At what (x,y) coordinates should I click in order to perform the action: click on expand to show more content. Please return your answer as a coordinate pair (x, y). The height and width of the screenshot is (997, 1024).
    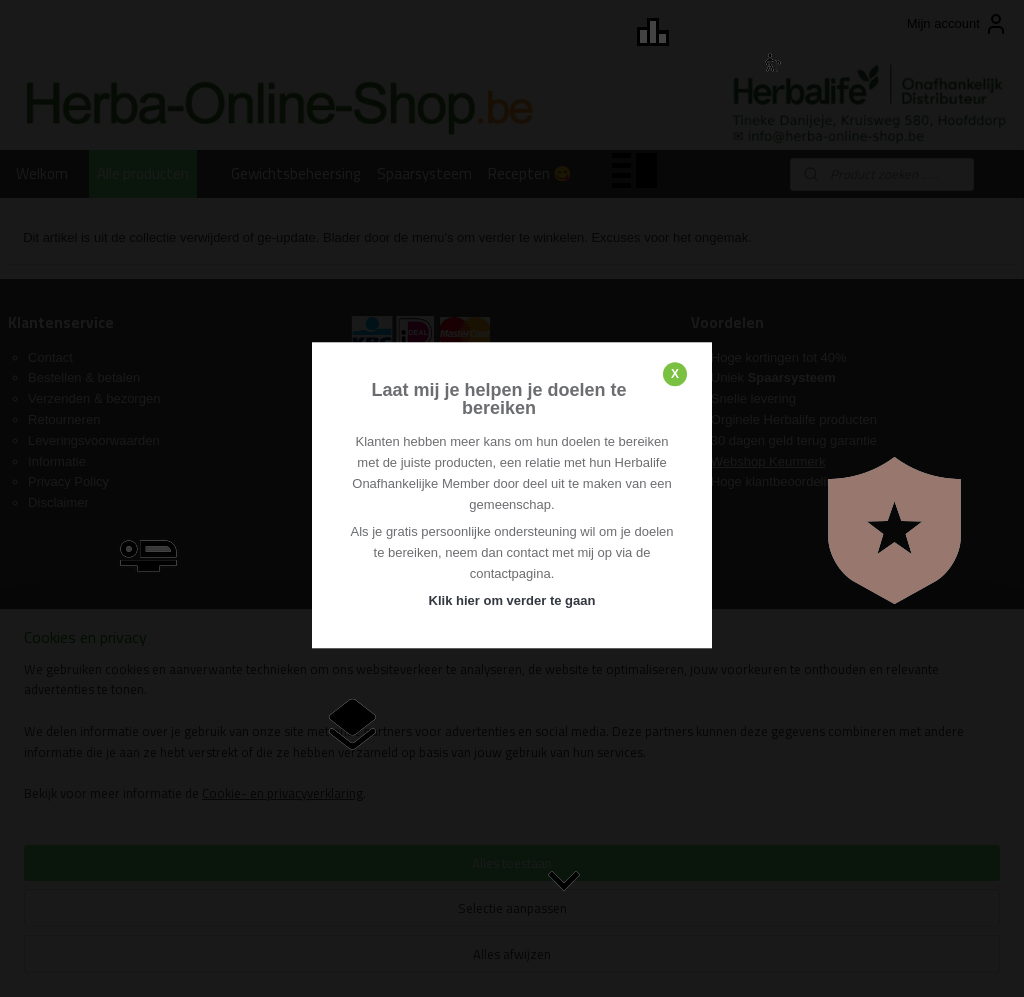
    Looking at the image, I should click on (564, 880).